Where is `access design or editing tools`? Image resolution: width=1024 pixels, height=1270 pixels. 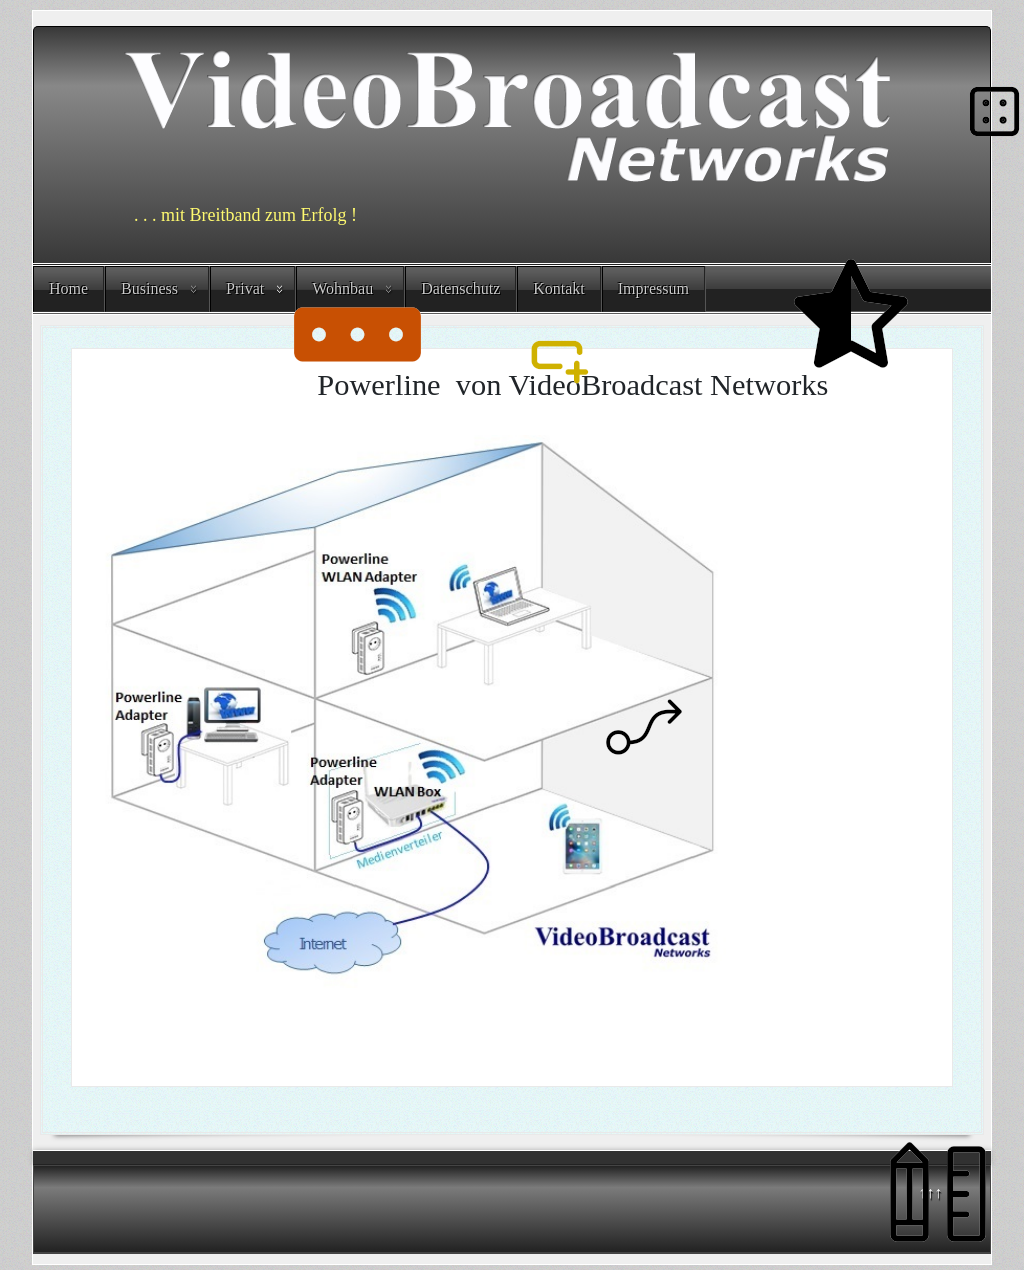
access design or editing tools is located at coordinates (938, 1194).